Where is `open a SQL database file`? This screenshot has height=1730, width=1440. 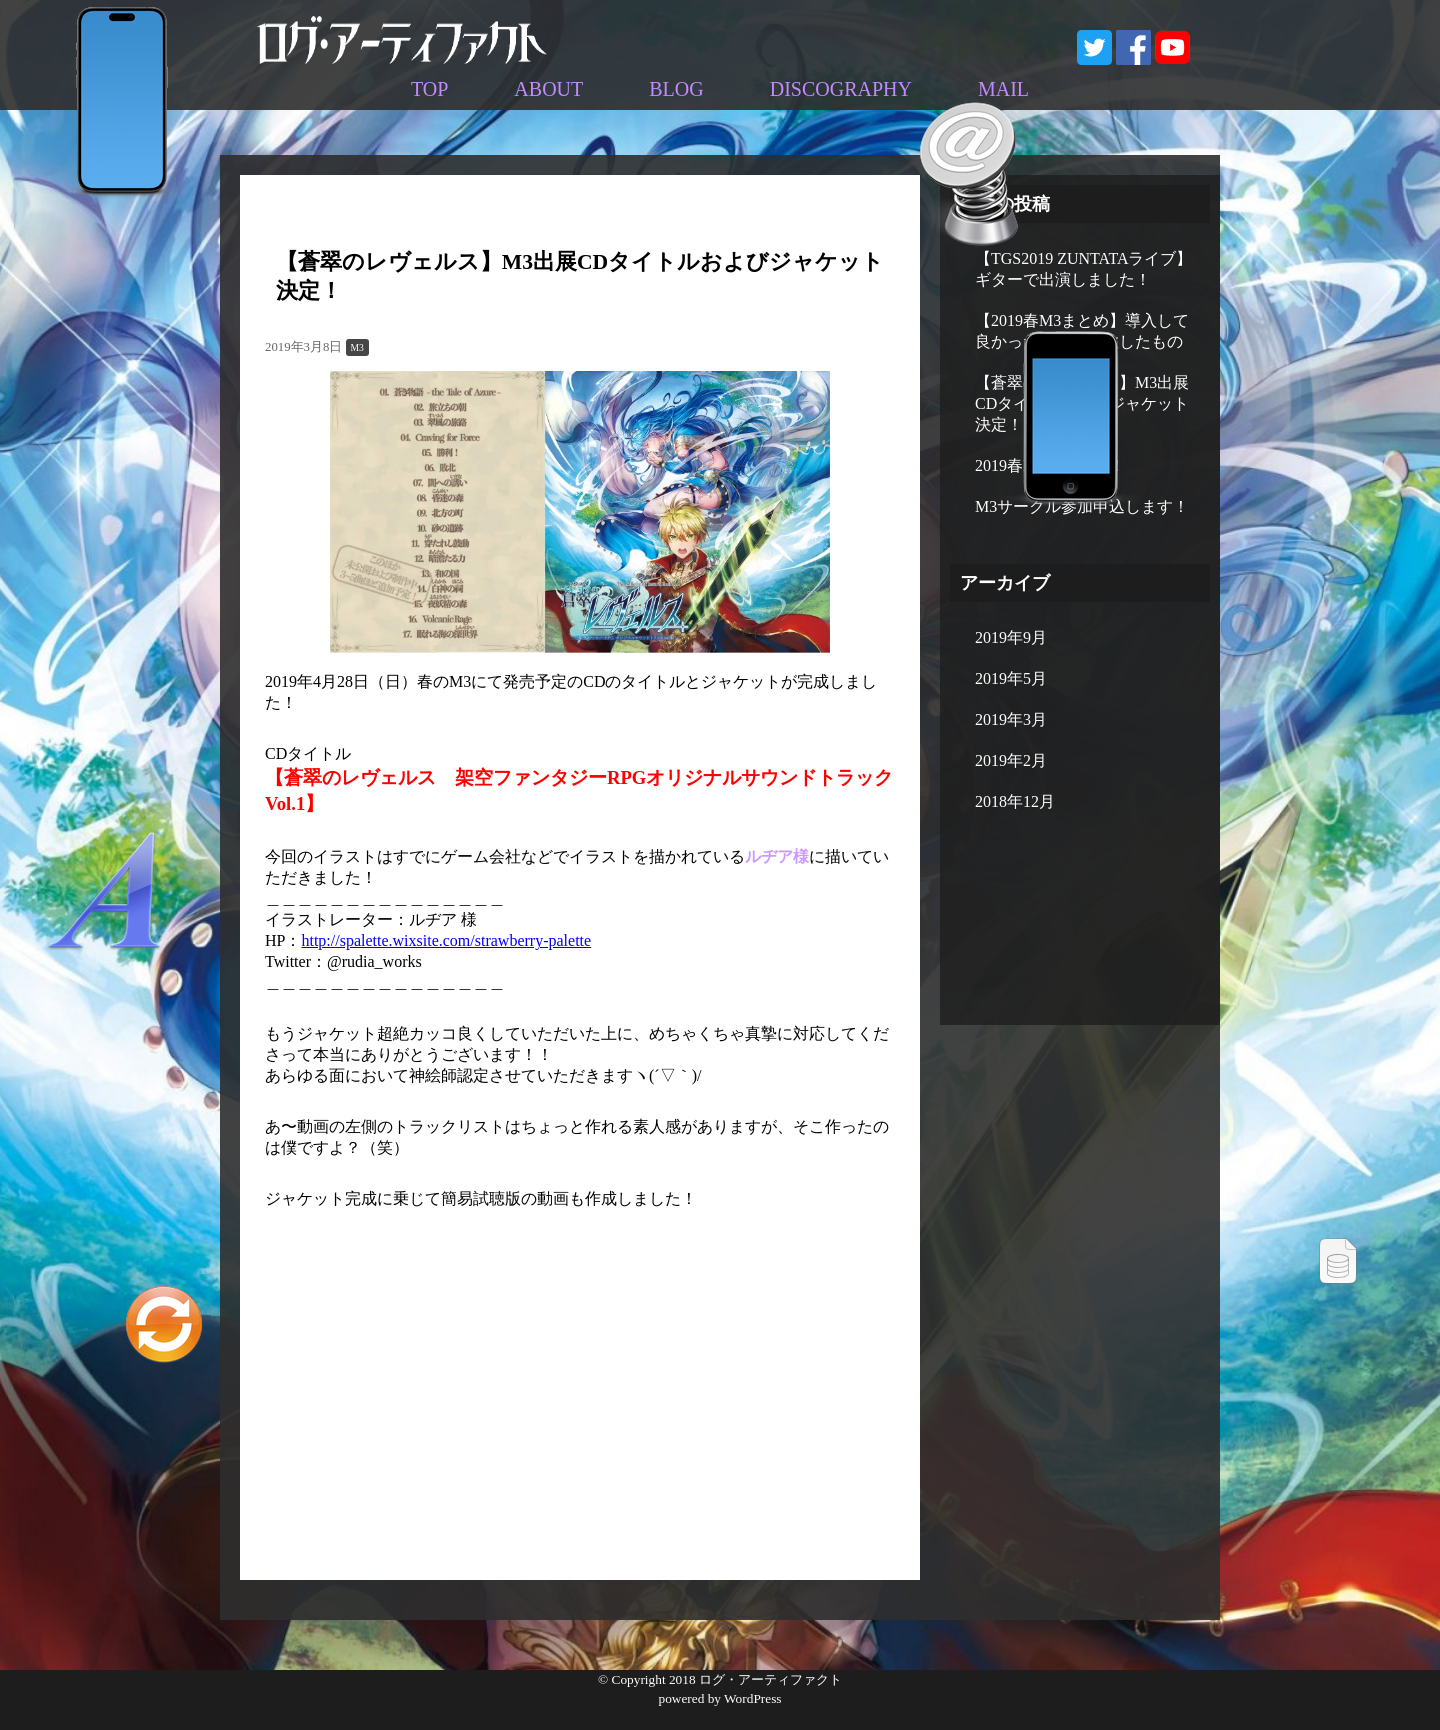 open a SQL database file is located at coordinates (1338, 1261).